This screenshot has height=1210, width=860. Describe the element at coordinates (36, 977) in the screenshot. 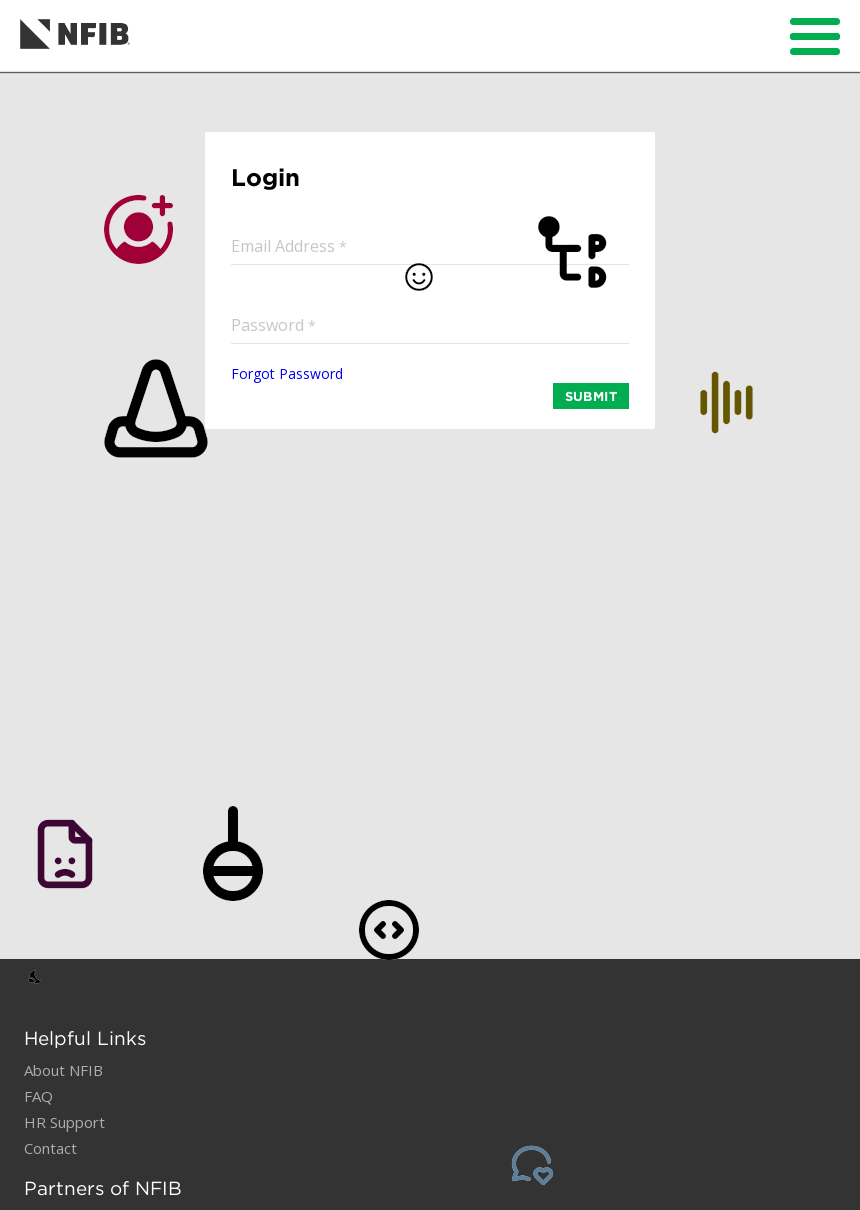

I see `toggle dark mode or night theme` at that location.